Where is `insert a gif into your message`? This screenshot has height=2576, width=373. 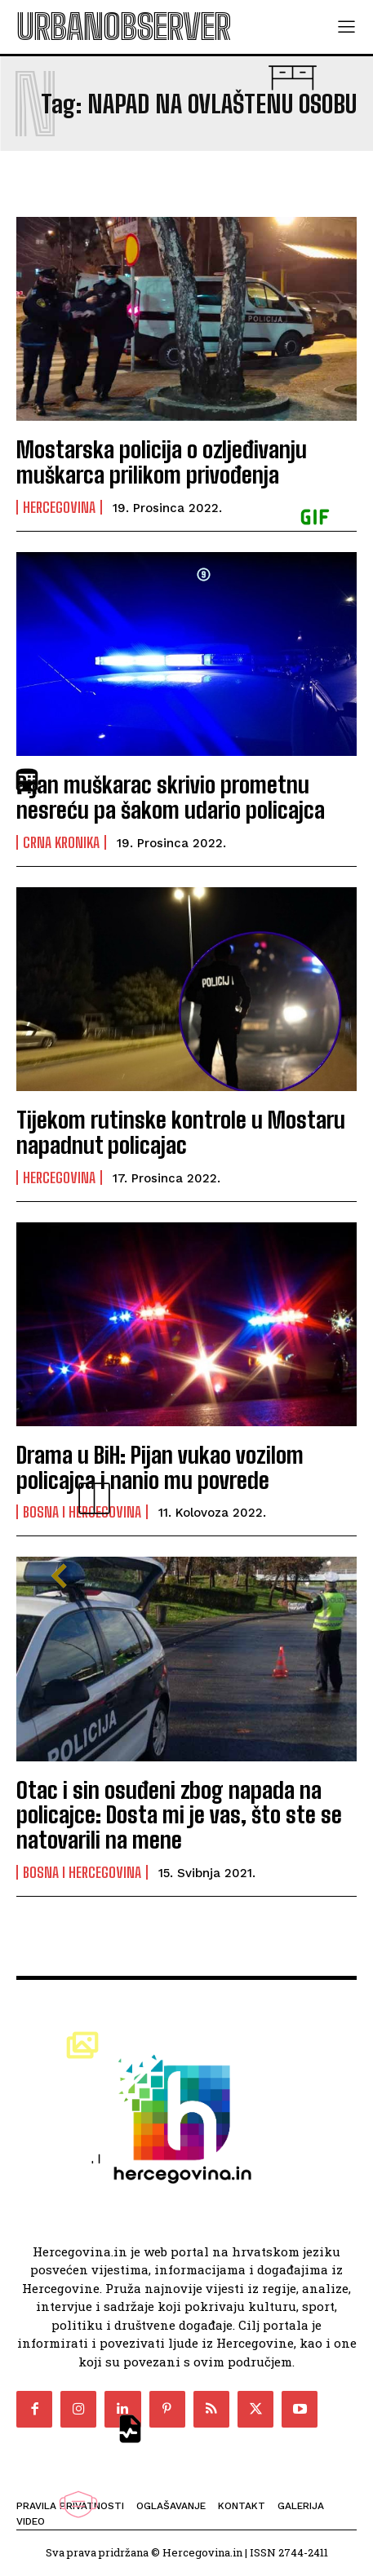 insert a gif into your message is located at coordinates (315, 517).